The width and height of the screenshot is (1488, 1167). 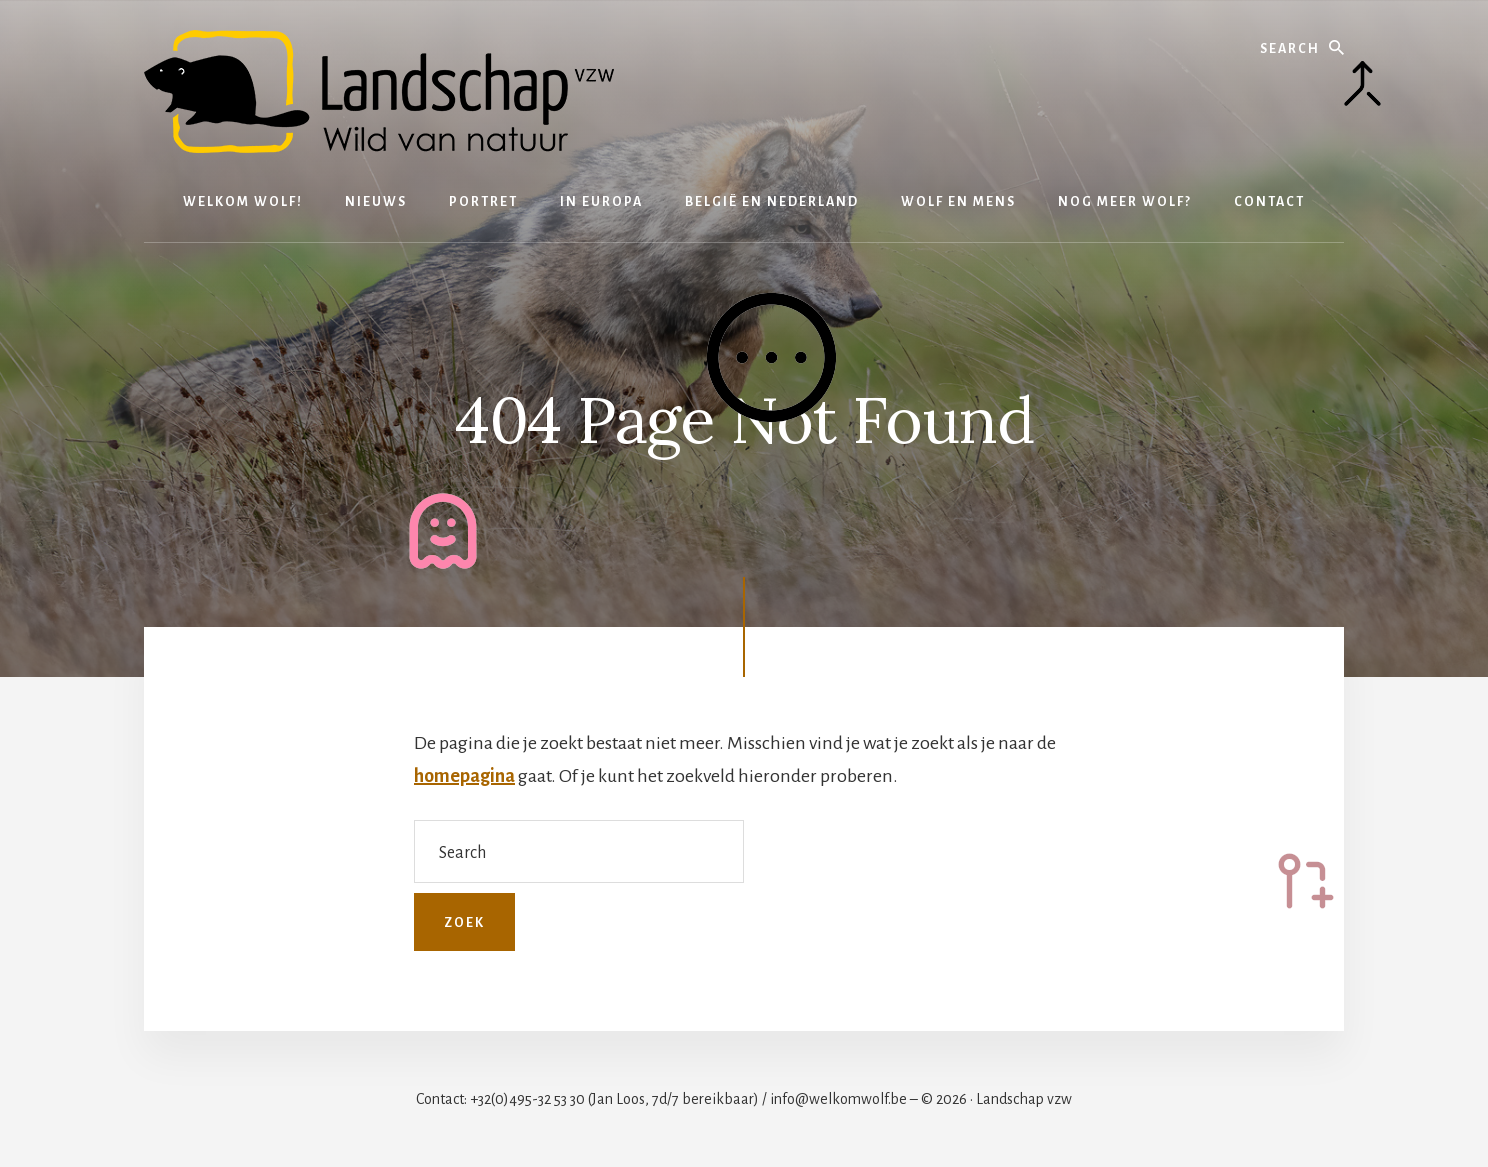 I want to click on view more options, so click(x=771, y=357).